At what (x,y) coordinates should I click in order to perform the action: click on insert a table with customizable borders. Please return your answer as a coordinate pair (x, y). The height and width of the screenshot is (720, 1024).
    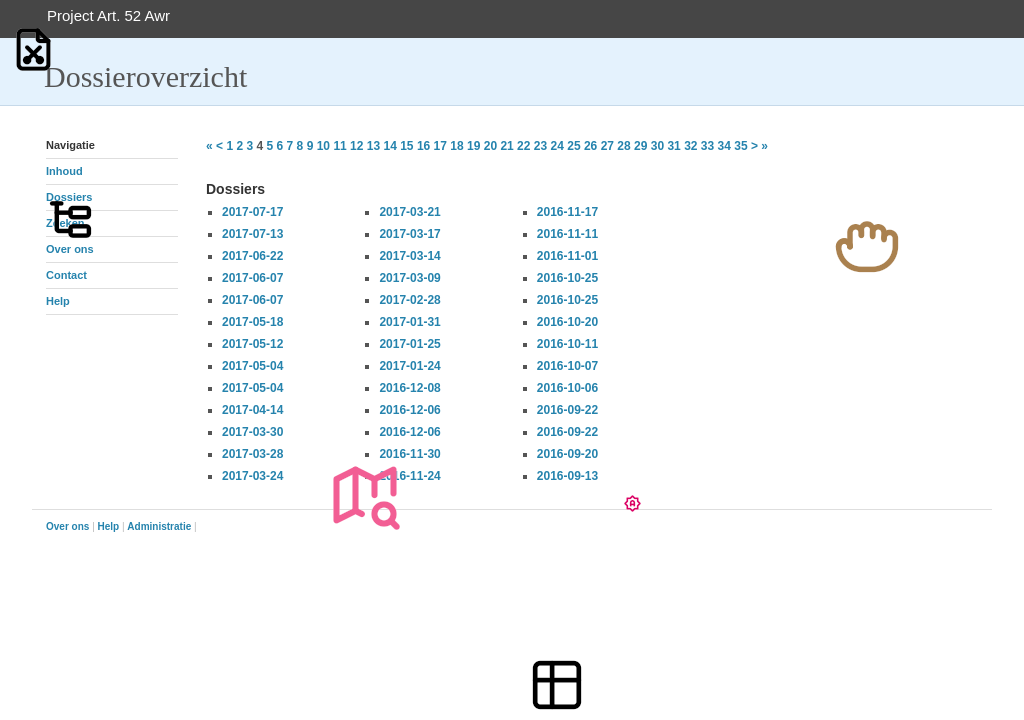
    Looking at the image, I should click on (557, 685).